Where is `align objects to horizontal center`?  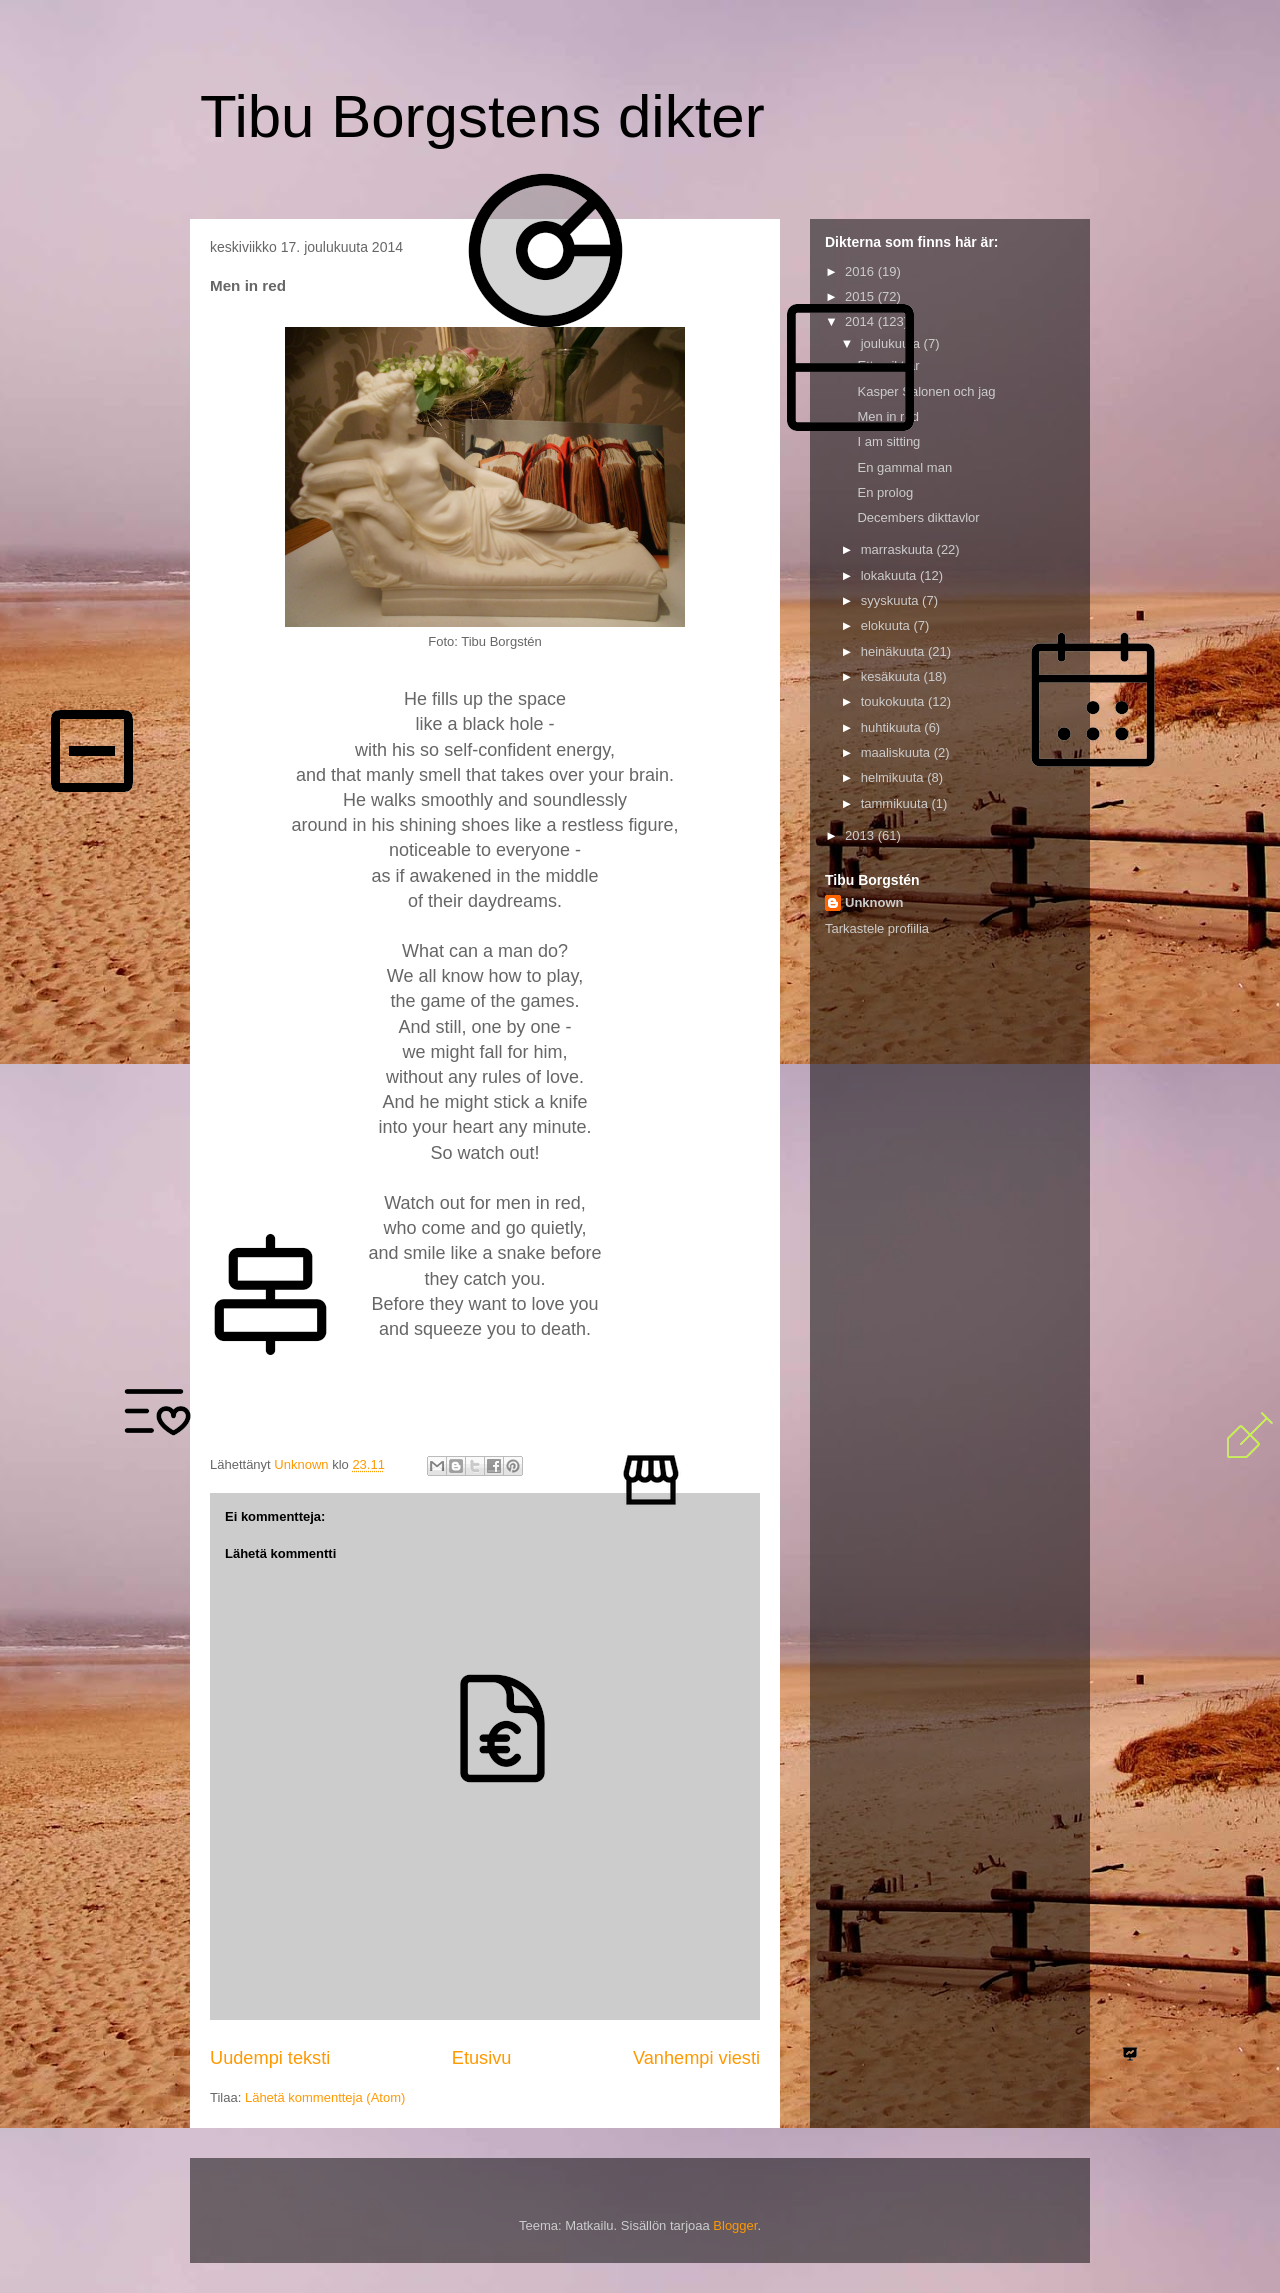 align objects to horizontal center is located at coordinates (270, 1294).